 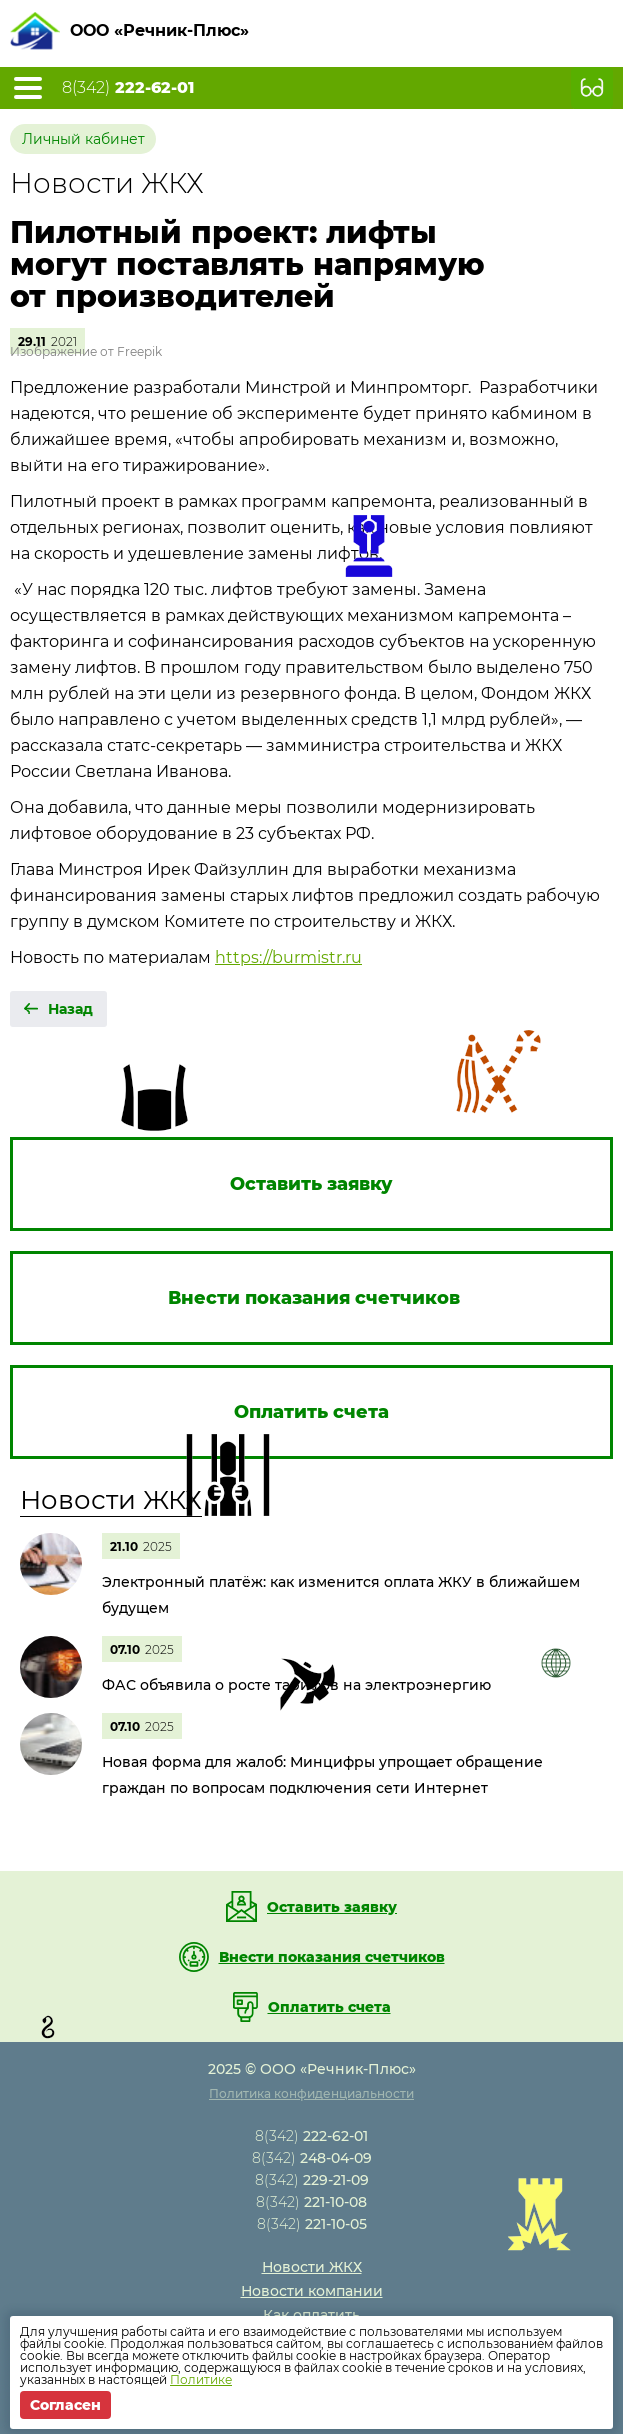 What do you see at coordinates (556, 1663) in the screenshot?
I see `access global or international settings` at bounding box center [556, 1663].